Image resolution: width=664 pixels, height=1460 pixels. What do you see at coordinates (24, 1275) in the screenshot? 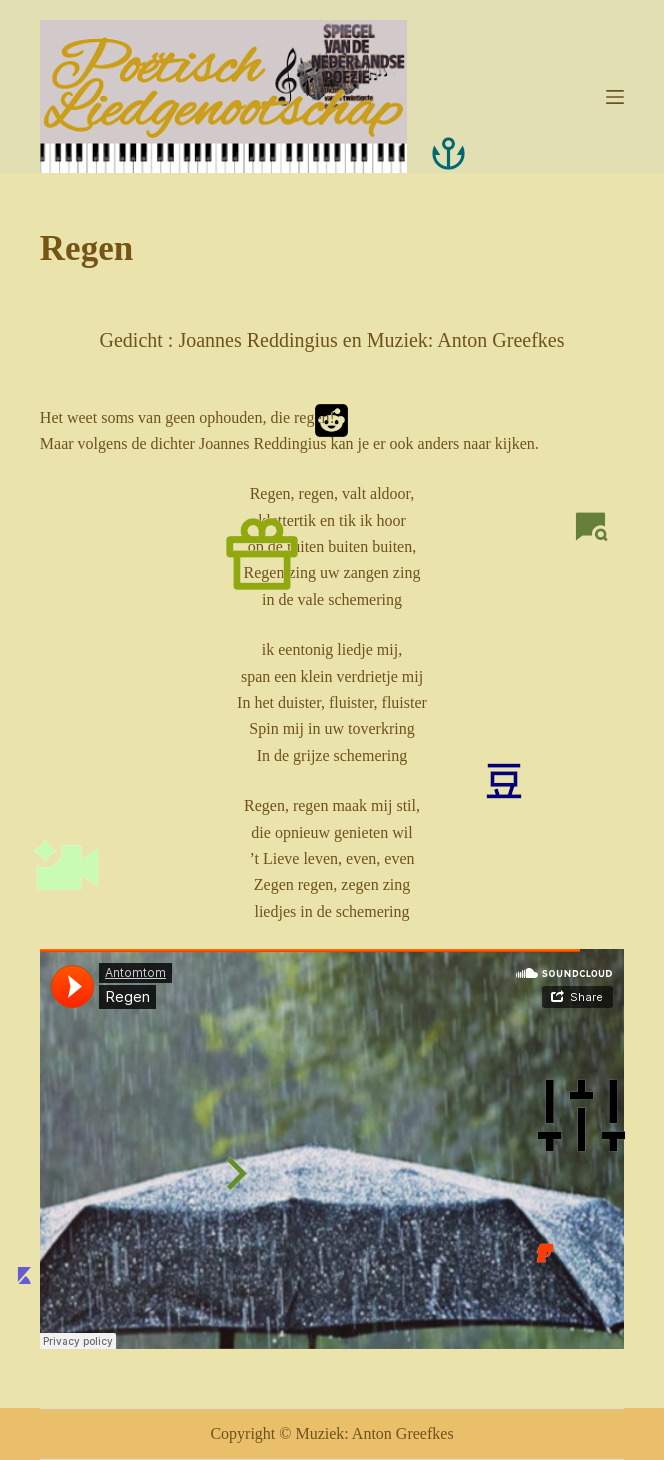
I see `open kibana dashboard` at bounding box center [24, 1275].